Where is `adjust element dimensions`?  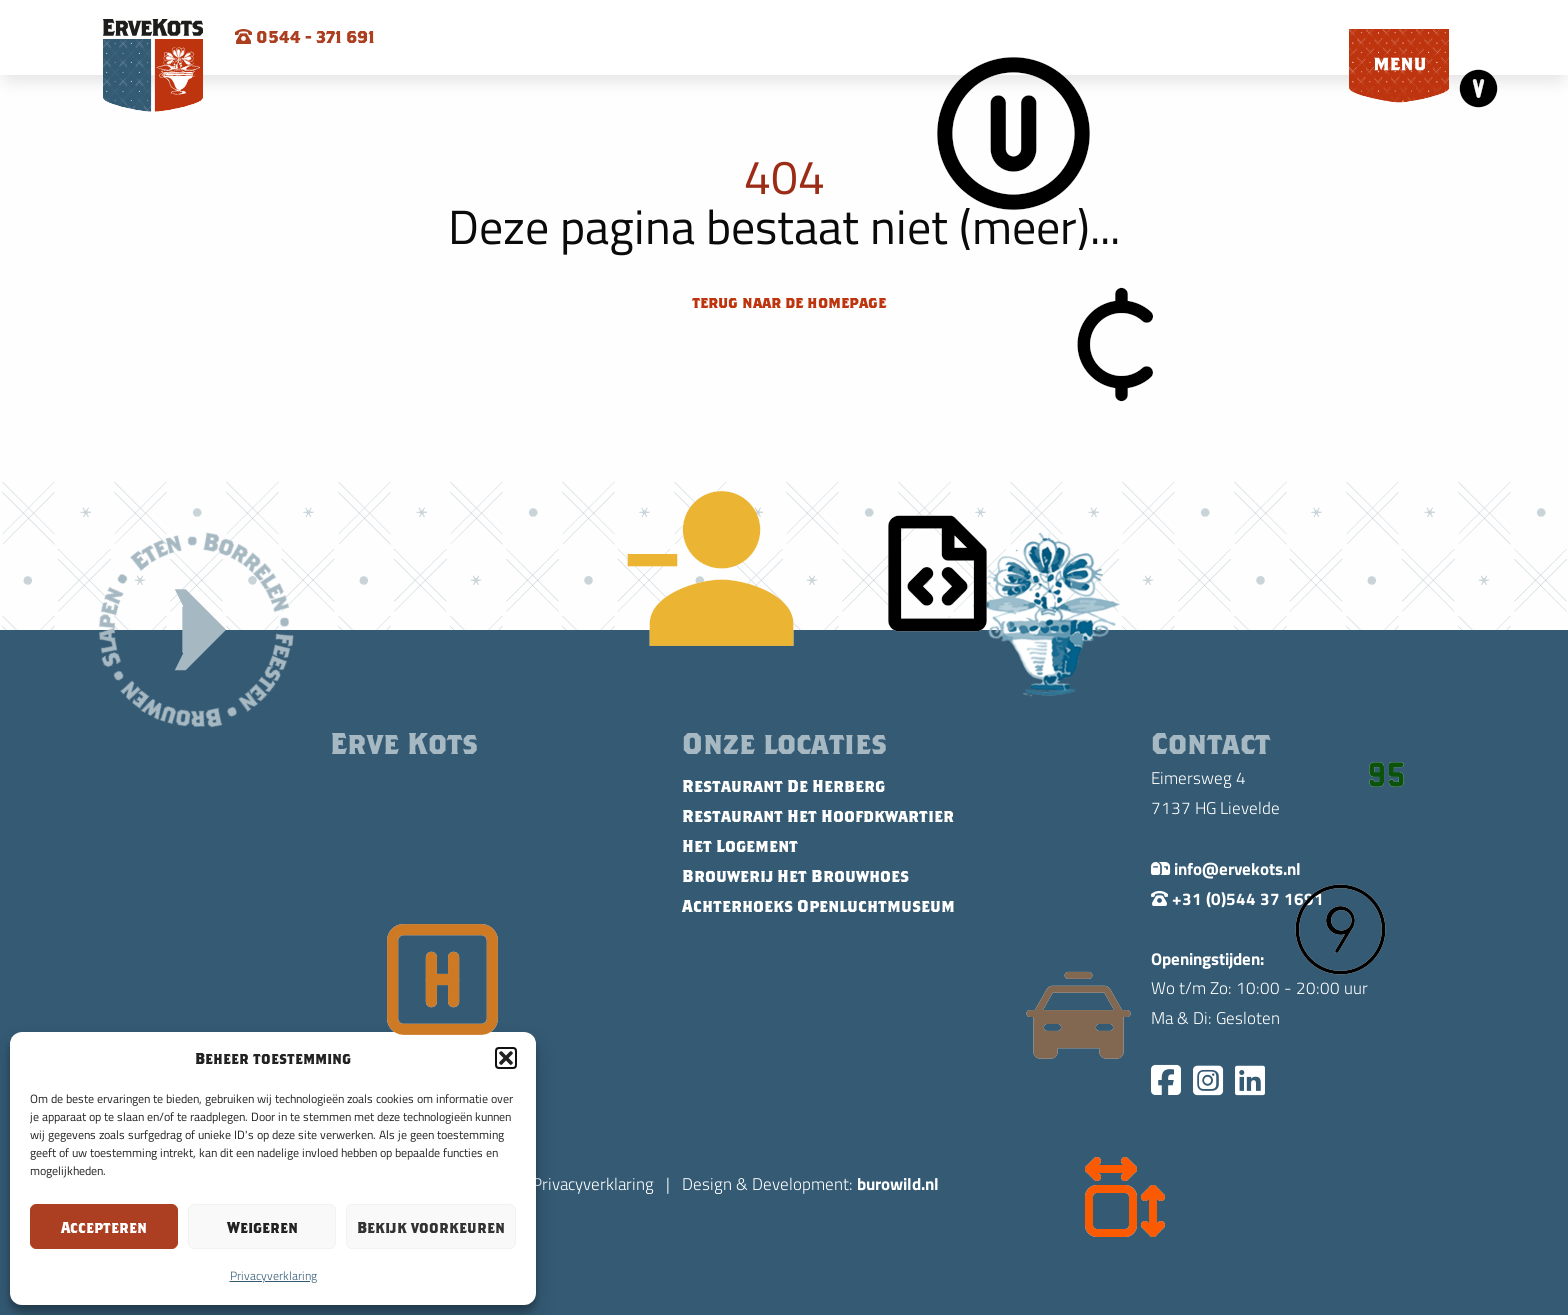
adjust element dimensions is located at coordinates (1125, 1197).